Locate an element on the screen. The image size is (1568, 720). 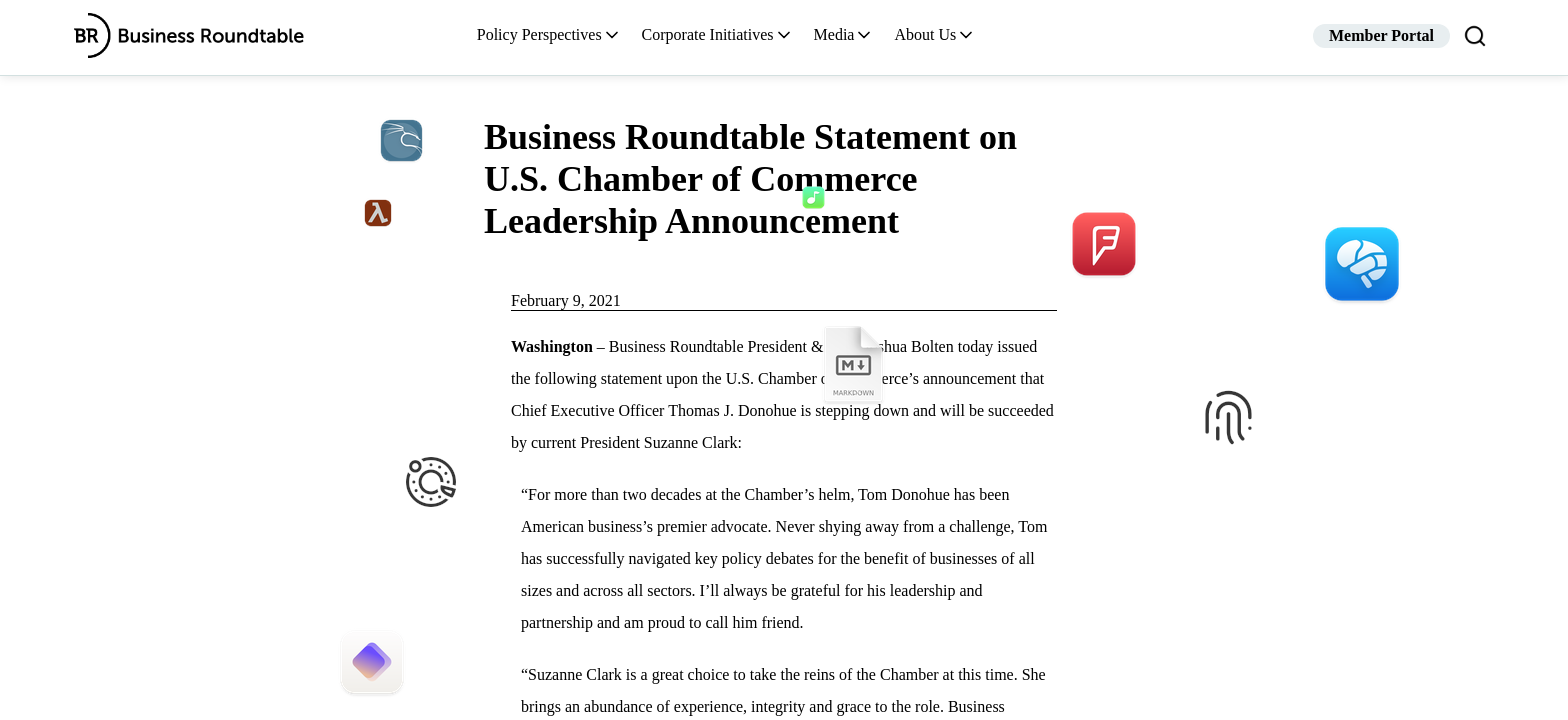
launch half-life: alyx game is located at coordinates (378, 213).